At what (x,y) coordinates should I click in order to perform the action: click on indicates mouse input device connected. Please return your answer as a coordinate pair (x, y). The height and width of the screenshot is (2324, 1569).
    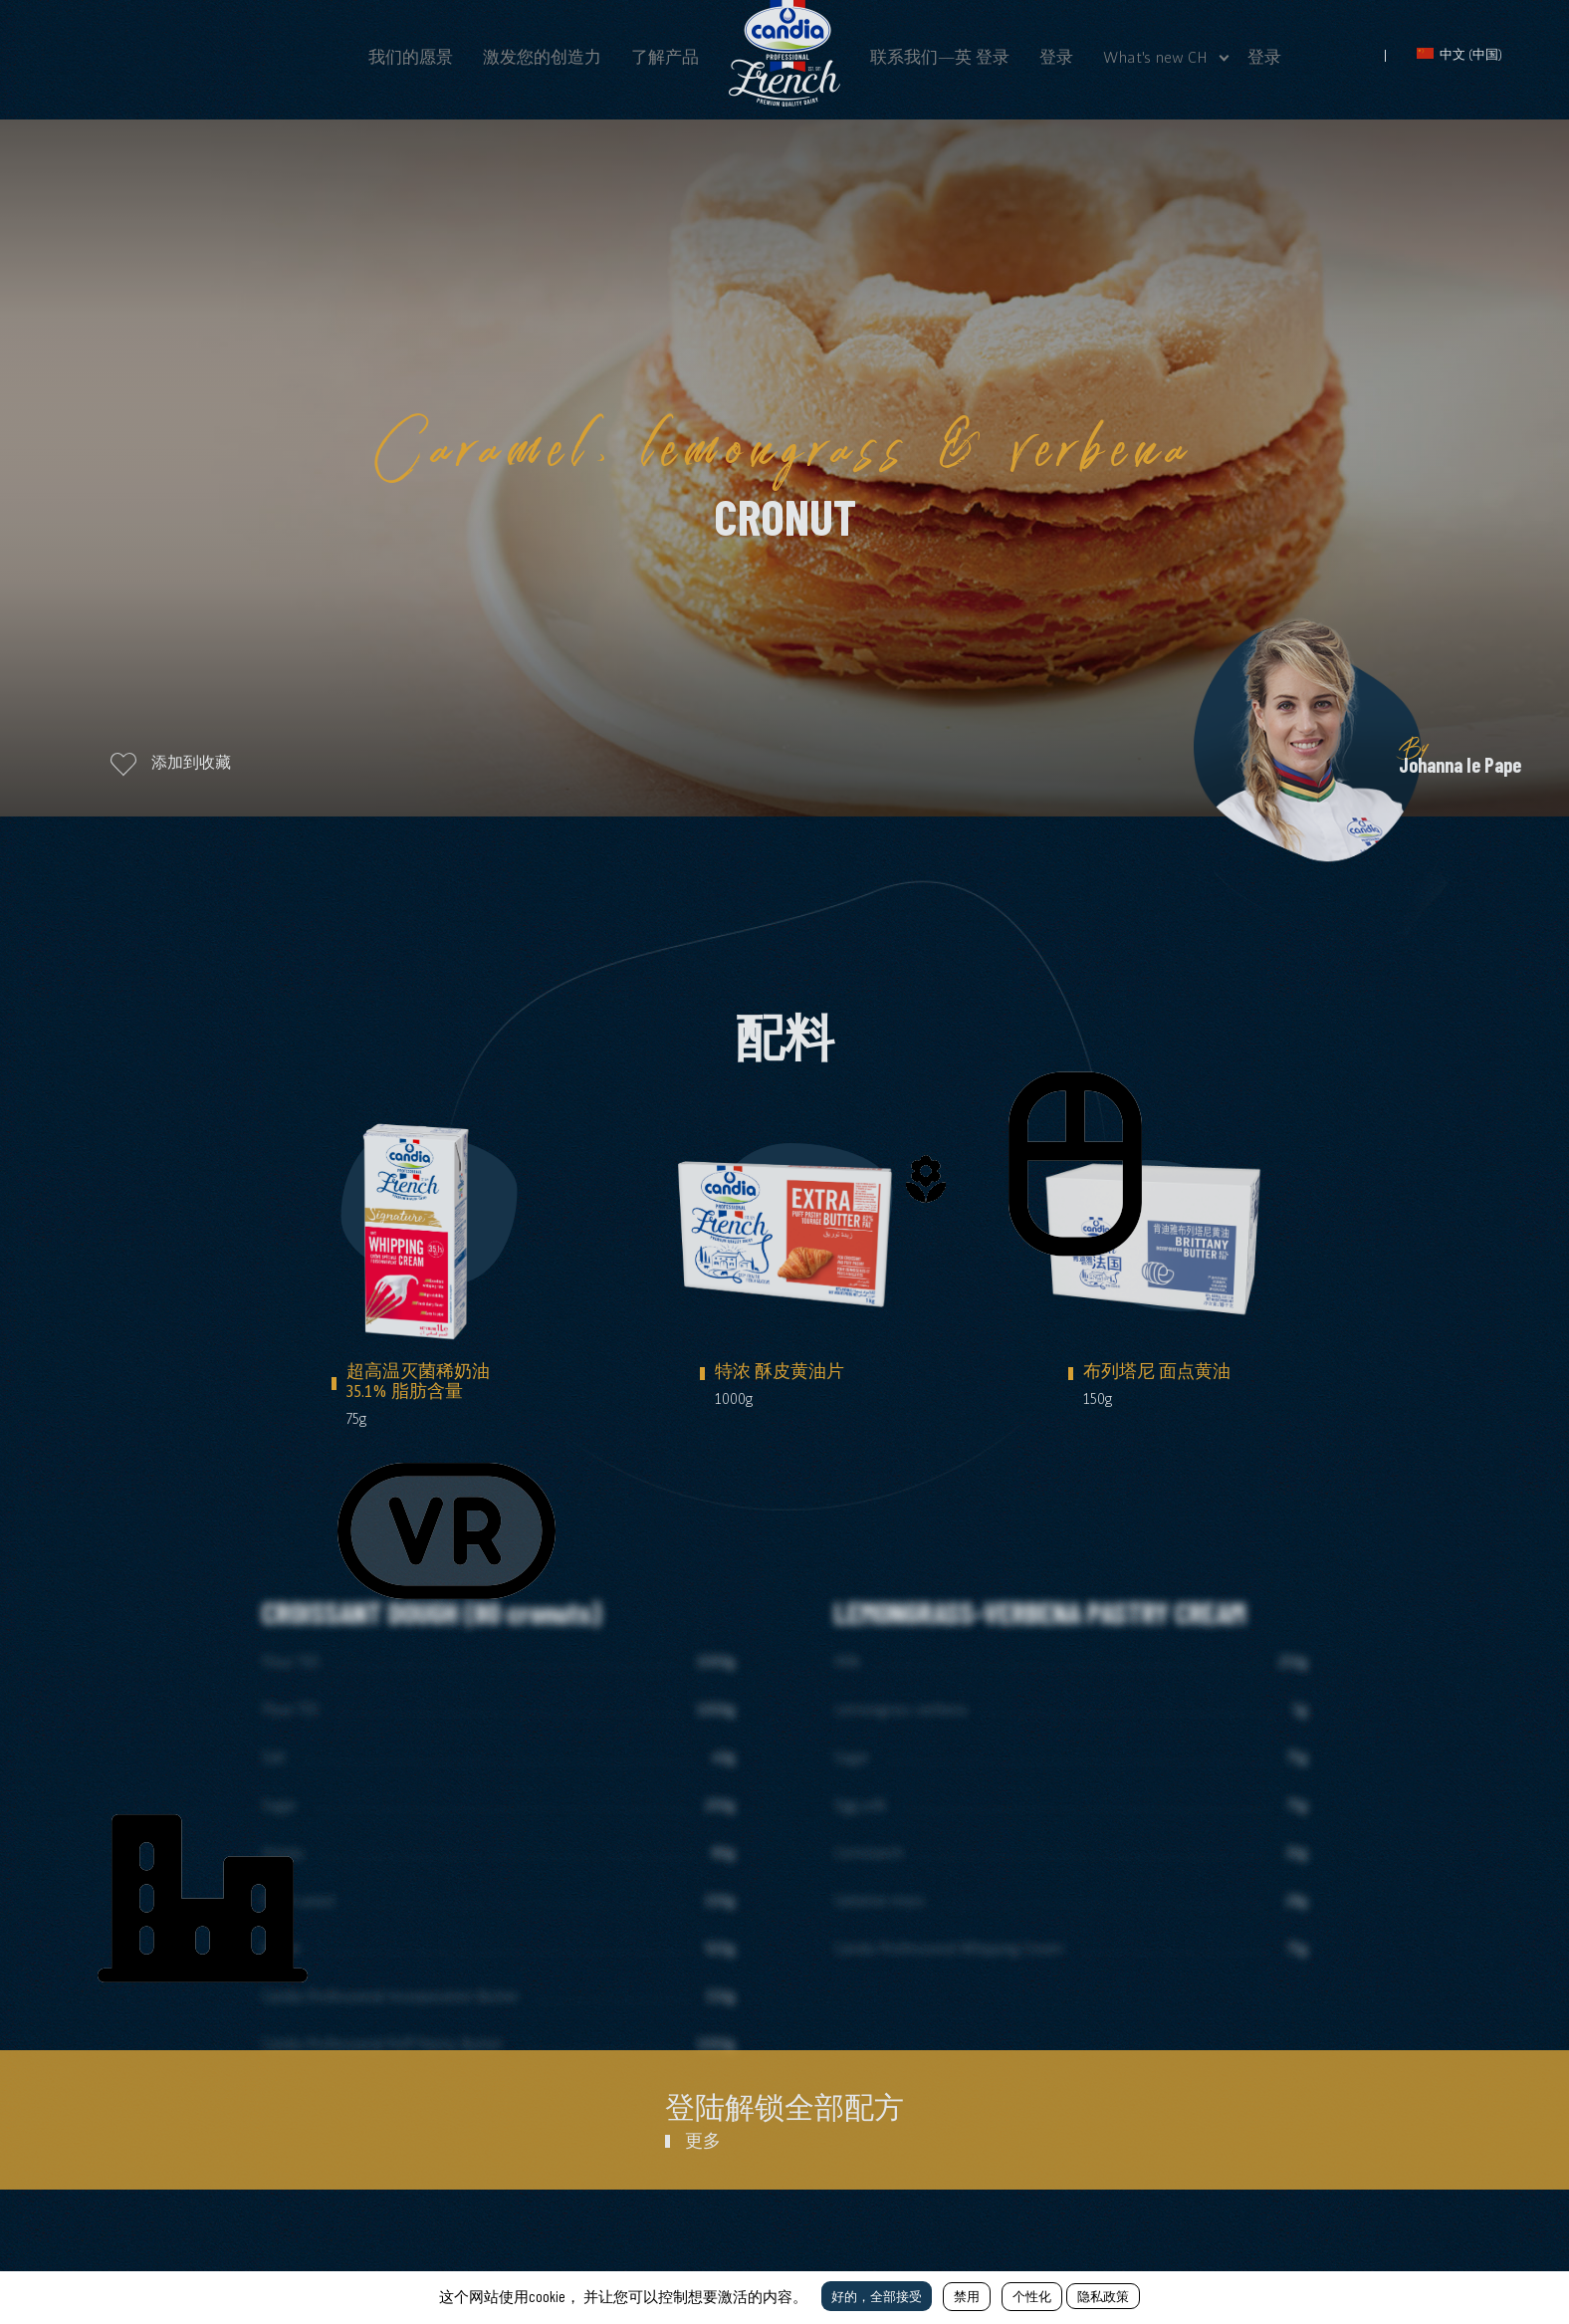
    Looking at the image, I should click on (1075, 1164).